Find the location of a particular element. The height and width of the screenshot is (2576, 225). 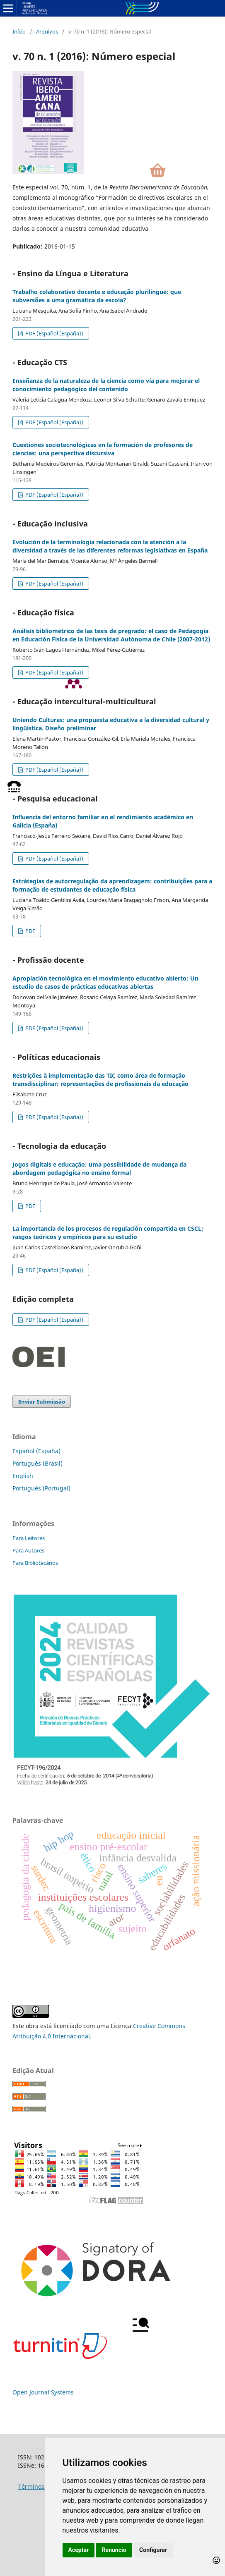

open Mendeley reference manager is located at coordinates (73, 684).